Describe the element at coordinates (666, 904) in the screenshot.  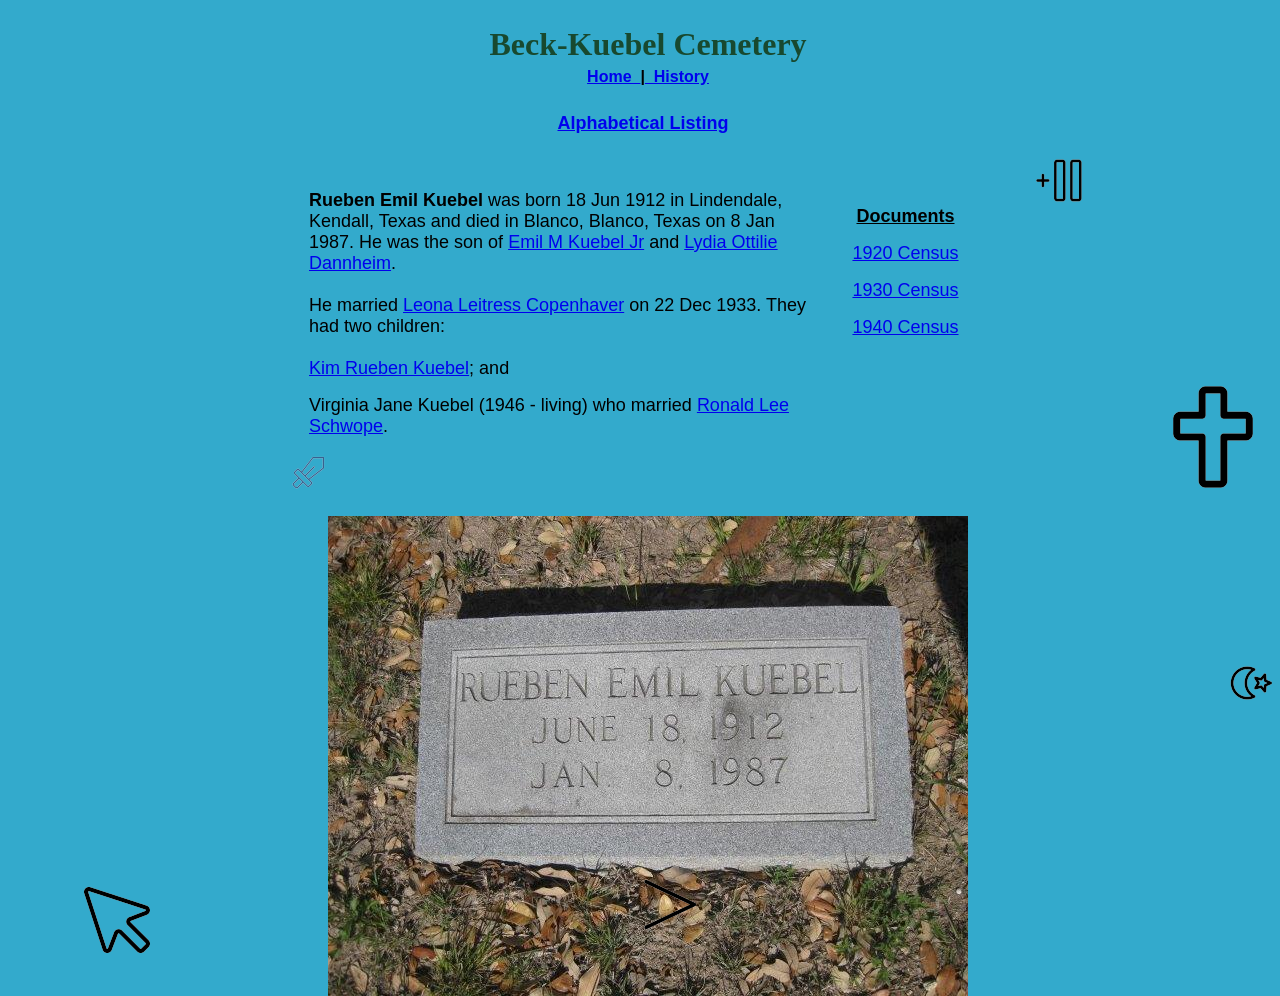
I see `navigate to the next item or page` at that location.